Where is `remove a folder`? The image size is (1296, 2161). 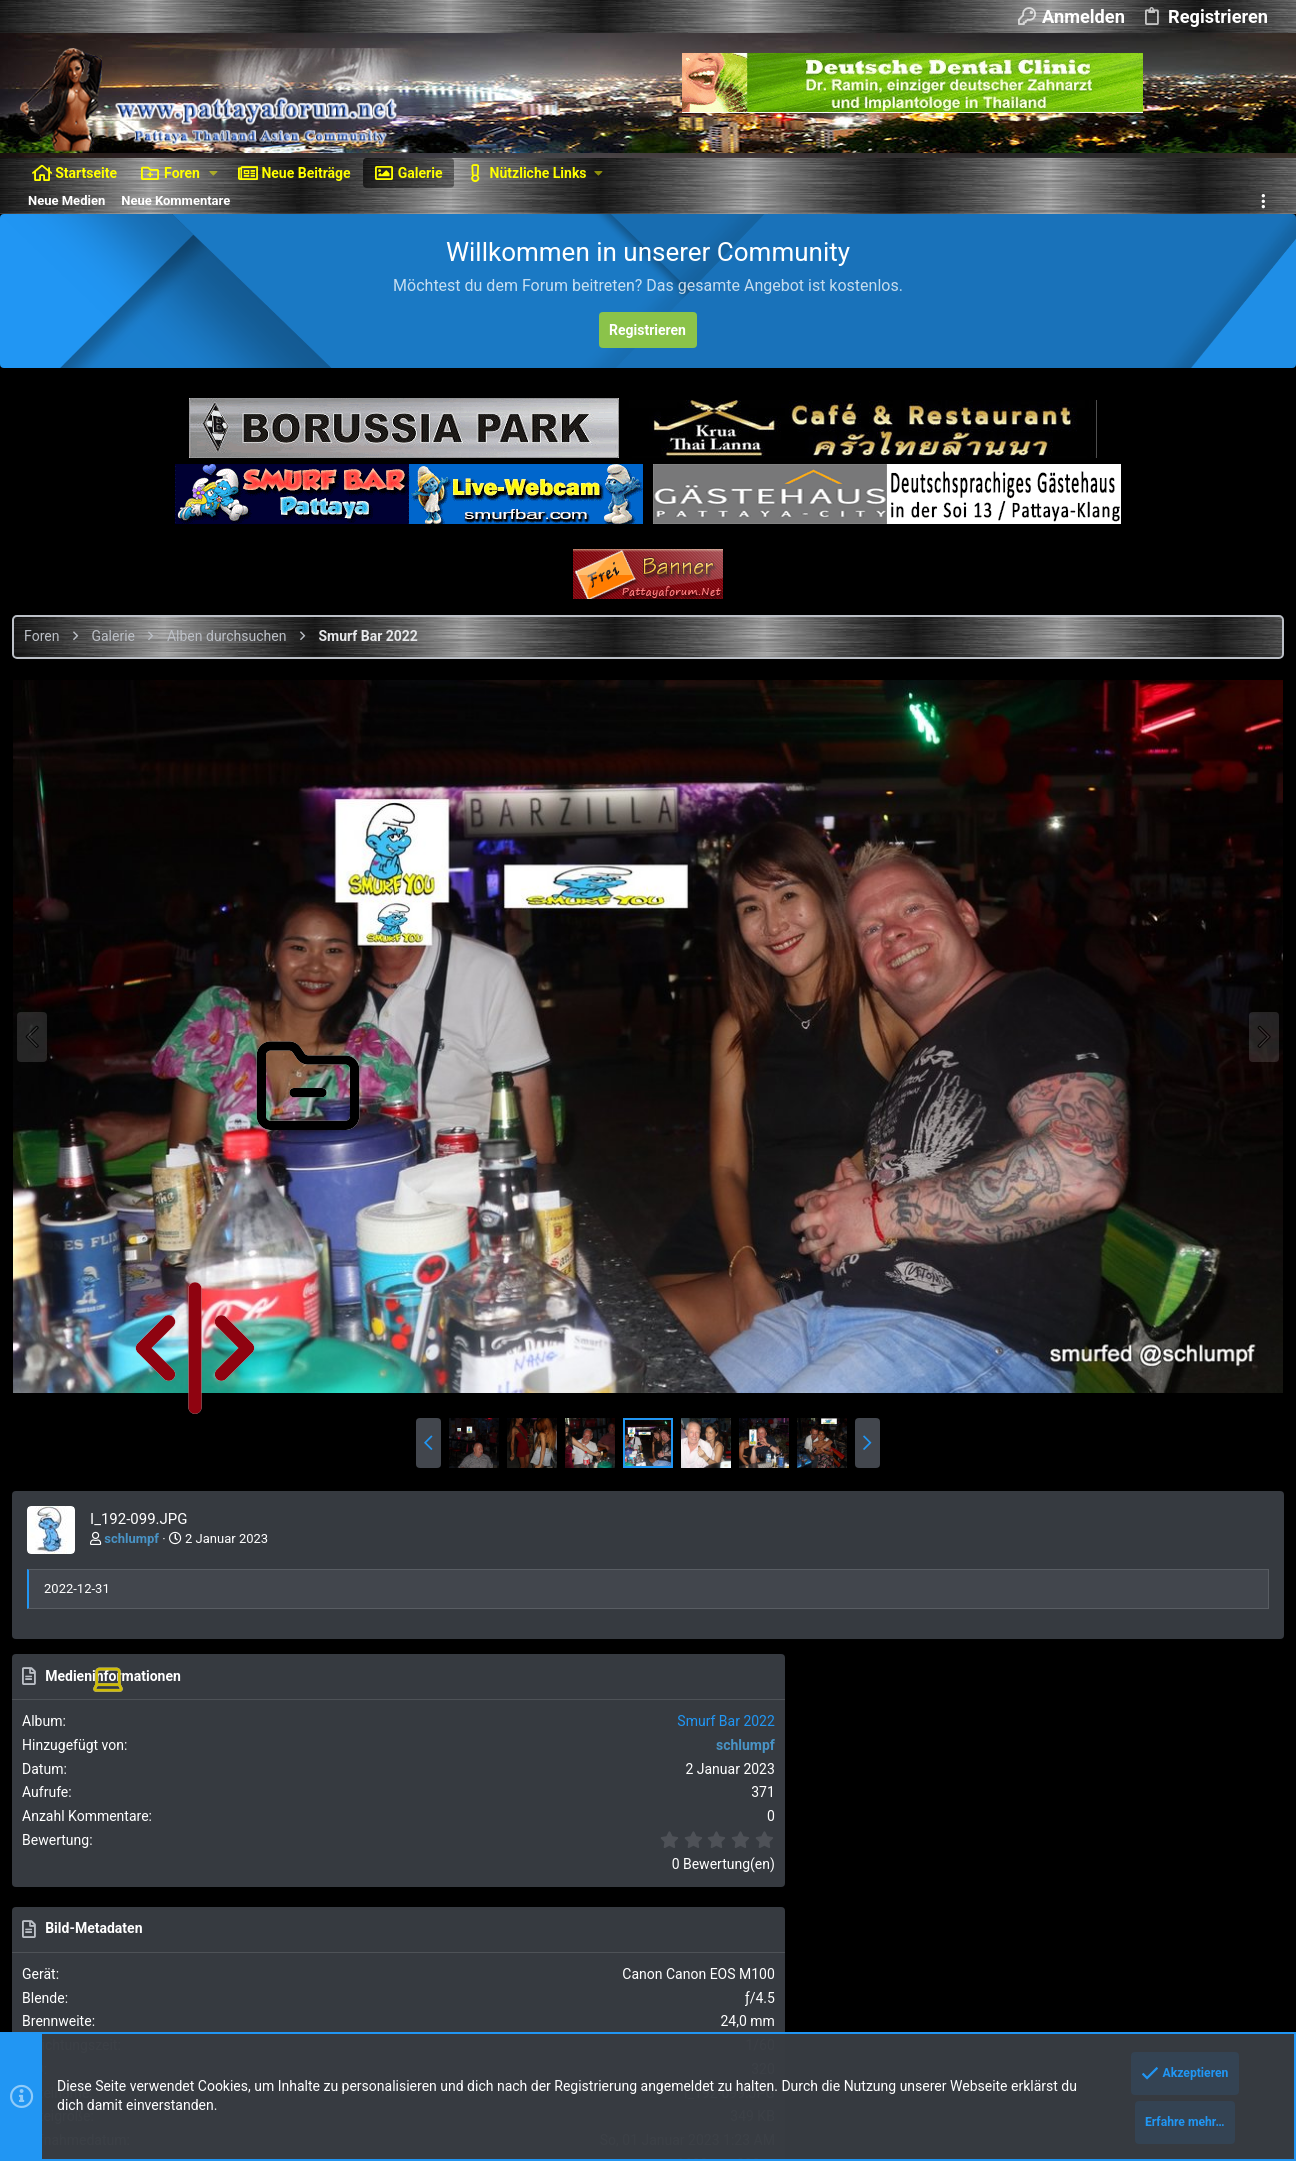 remove a folder is located at coordinates (308, 1088).